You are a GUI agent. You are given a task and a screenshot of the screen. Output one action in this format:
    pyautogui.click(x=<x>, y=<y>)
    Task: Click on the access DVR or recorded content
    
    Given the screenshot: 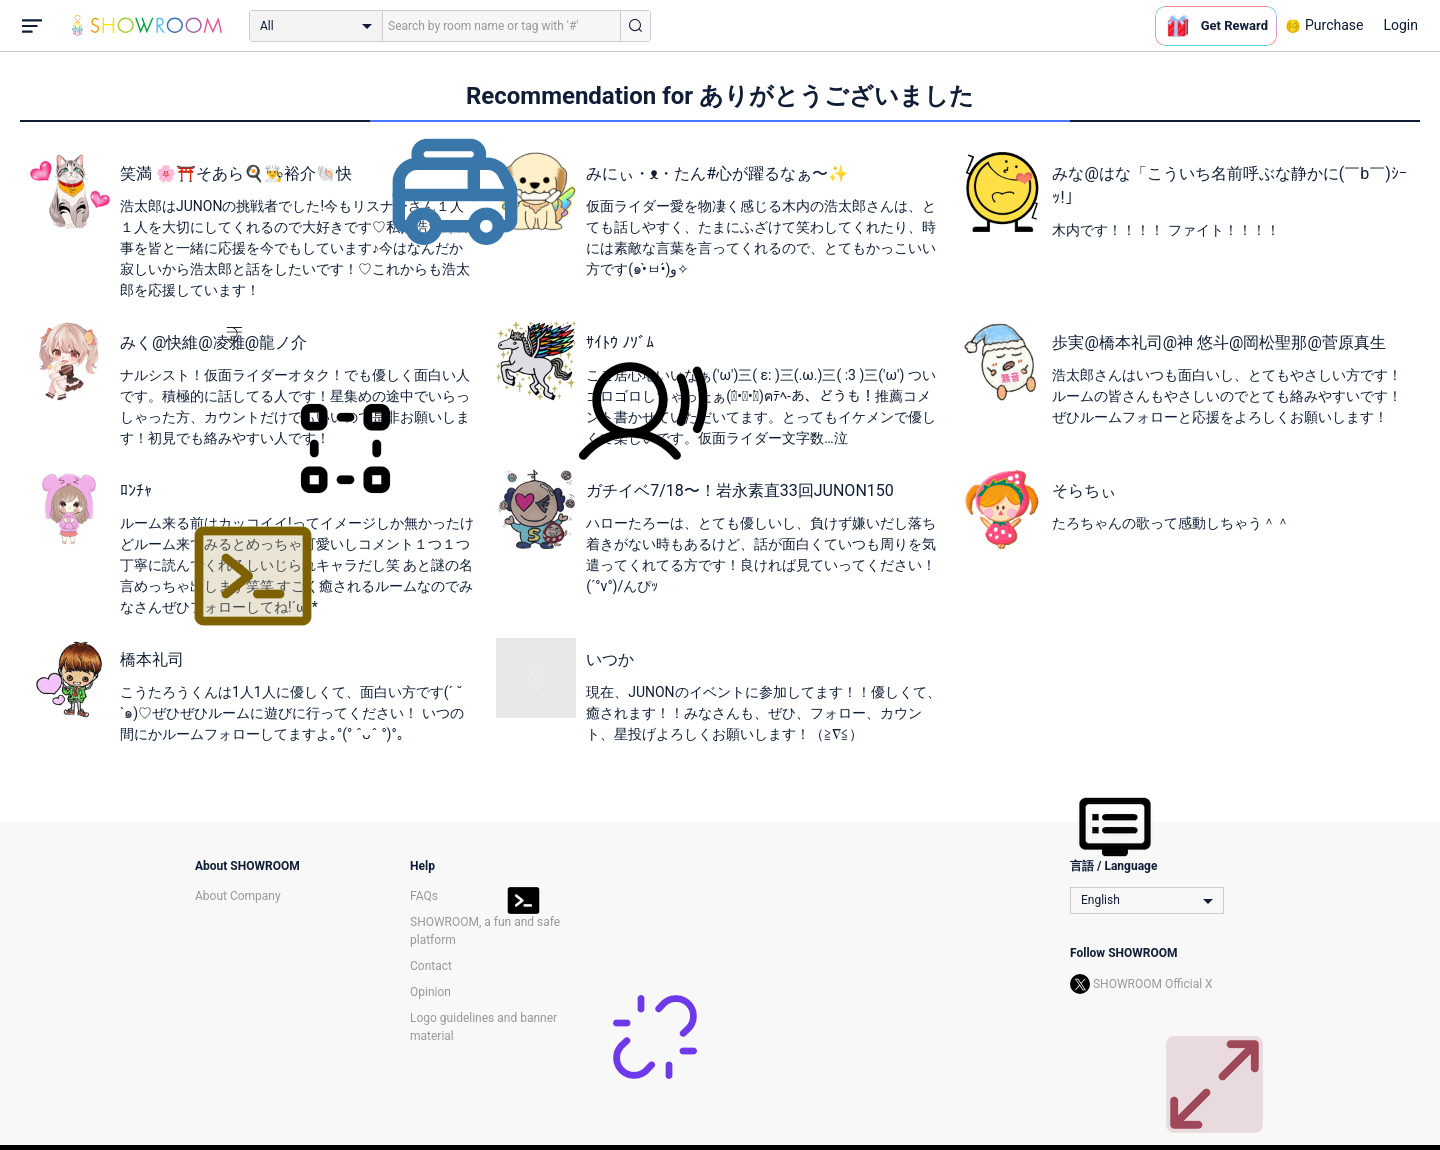 What is the action you would take?
    pyautogui.click(x=1115, y=827)
    